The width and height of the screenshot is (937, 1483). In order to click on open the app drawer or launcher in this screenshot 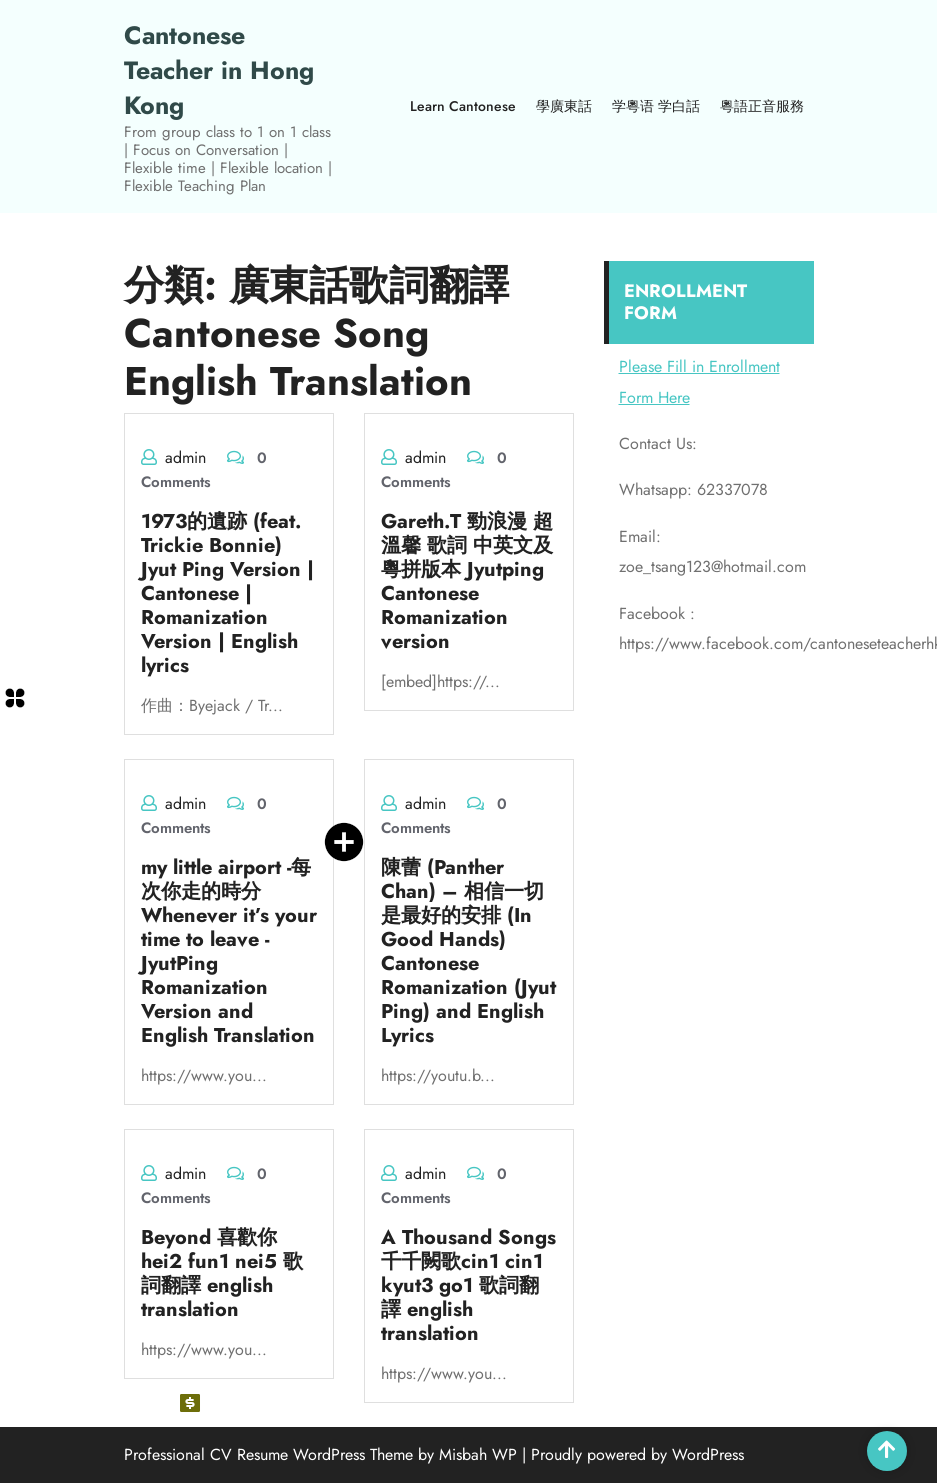, I will do `click(15, 698)`.